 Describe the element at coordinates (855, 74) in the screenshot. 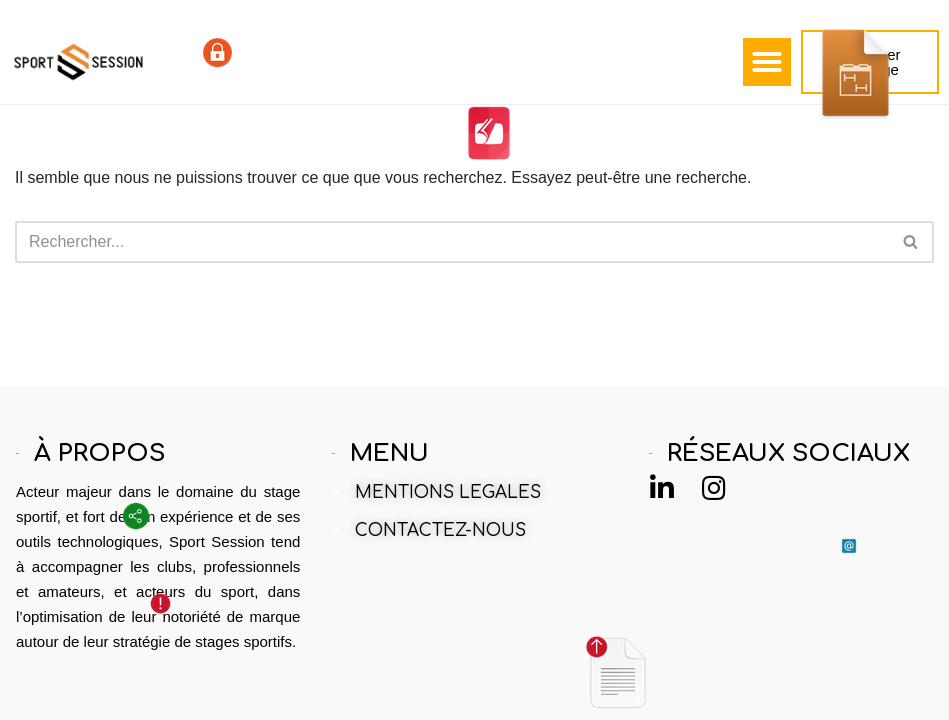

I see `a kplato project management file` at that location.